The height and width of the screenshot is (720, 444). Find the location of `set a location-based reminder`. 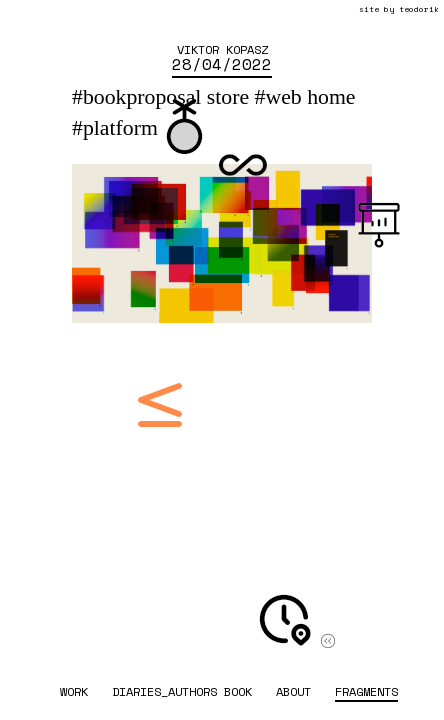

set a location-based reminder is located at coordinates (284, 619).